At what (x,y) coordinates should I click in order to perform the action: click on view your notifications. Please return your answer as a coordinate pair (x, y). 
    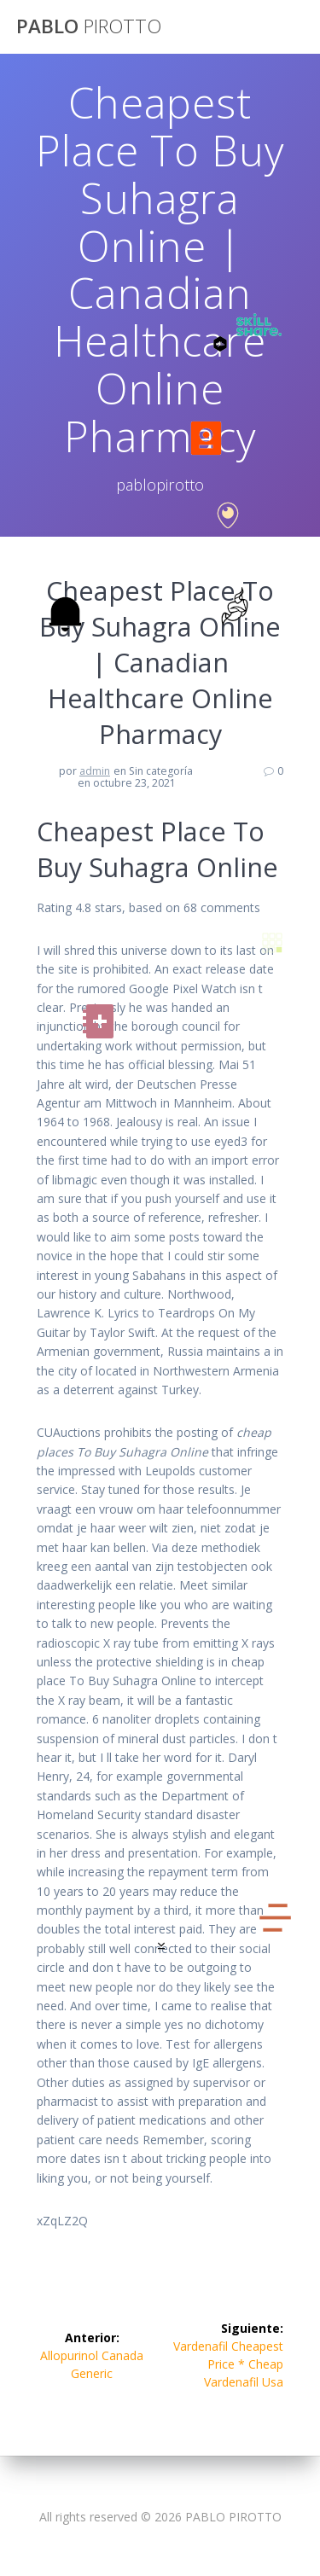
    Looking at the image, I should click on (65, 613).